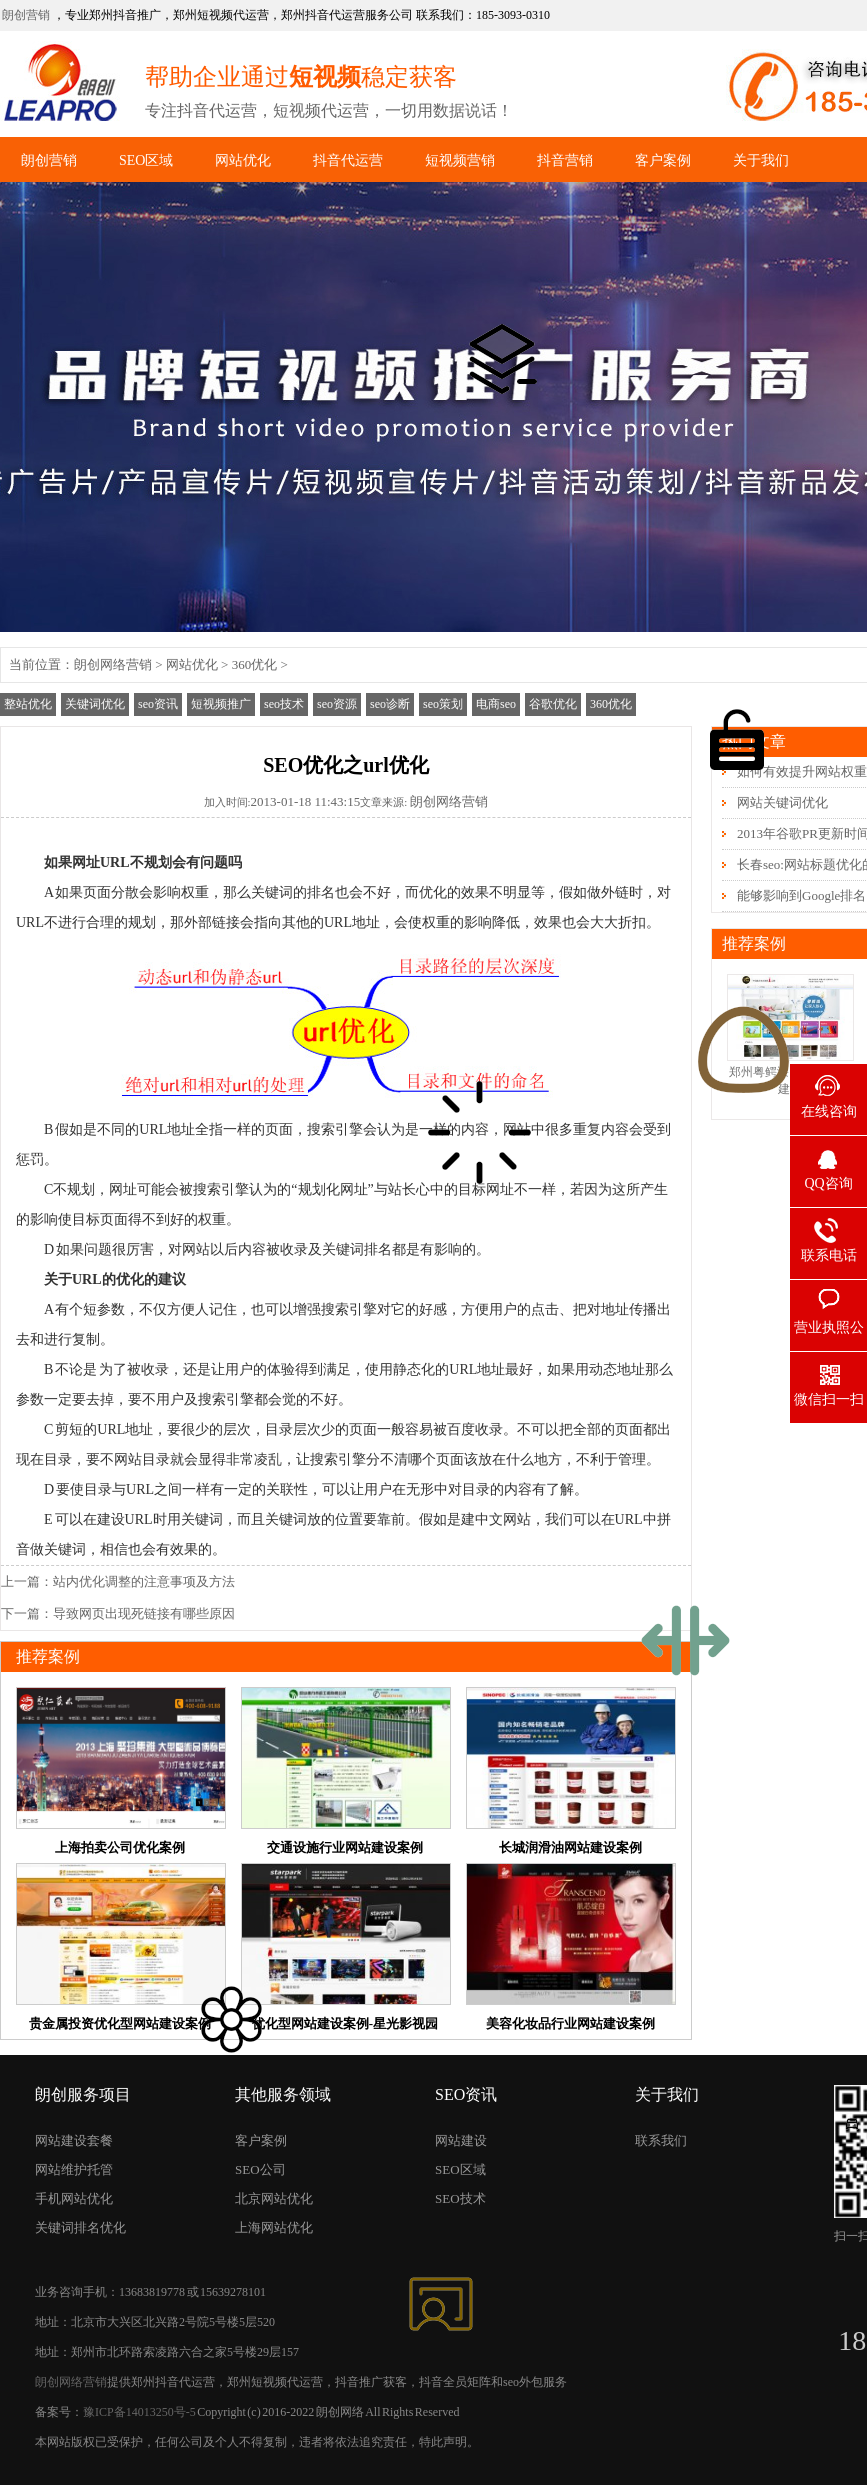 The image size is (867, 2485). Describe the element at coordinates (441, 2304) in the screenshot. I see `access teaching or presentation mode` at that location.